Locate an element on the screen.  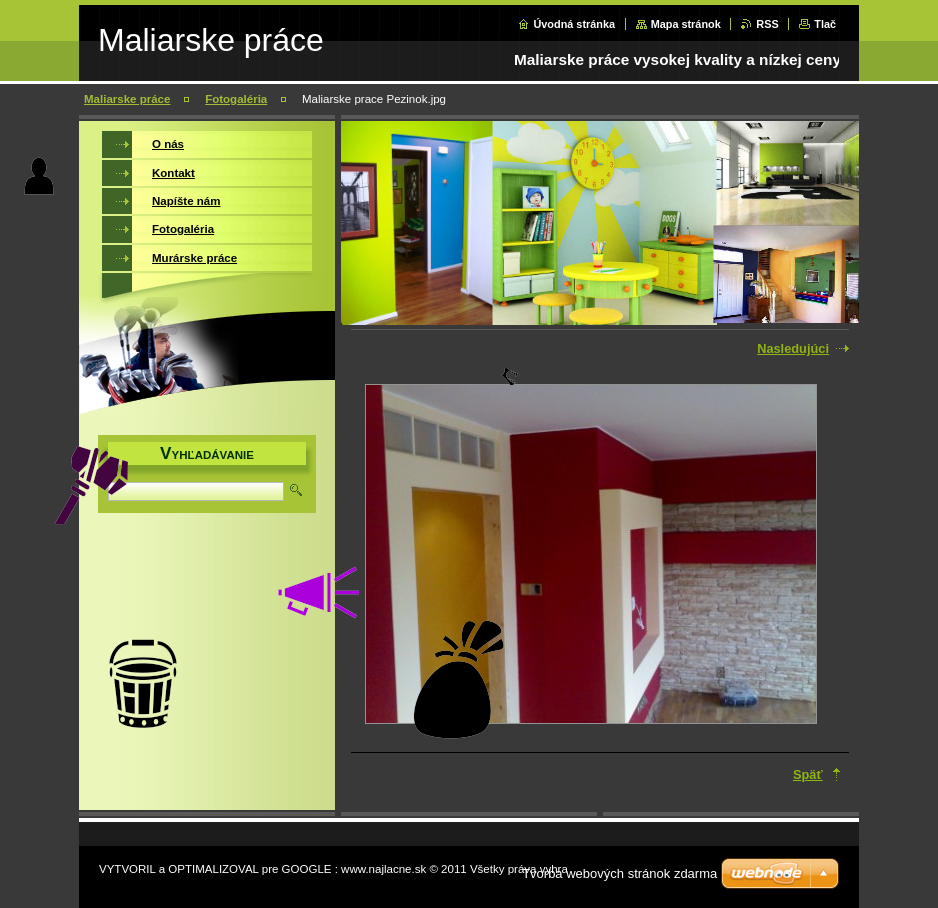
stone age or primitive tool category in a crafting game is located at coordinates (92, 484).